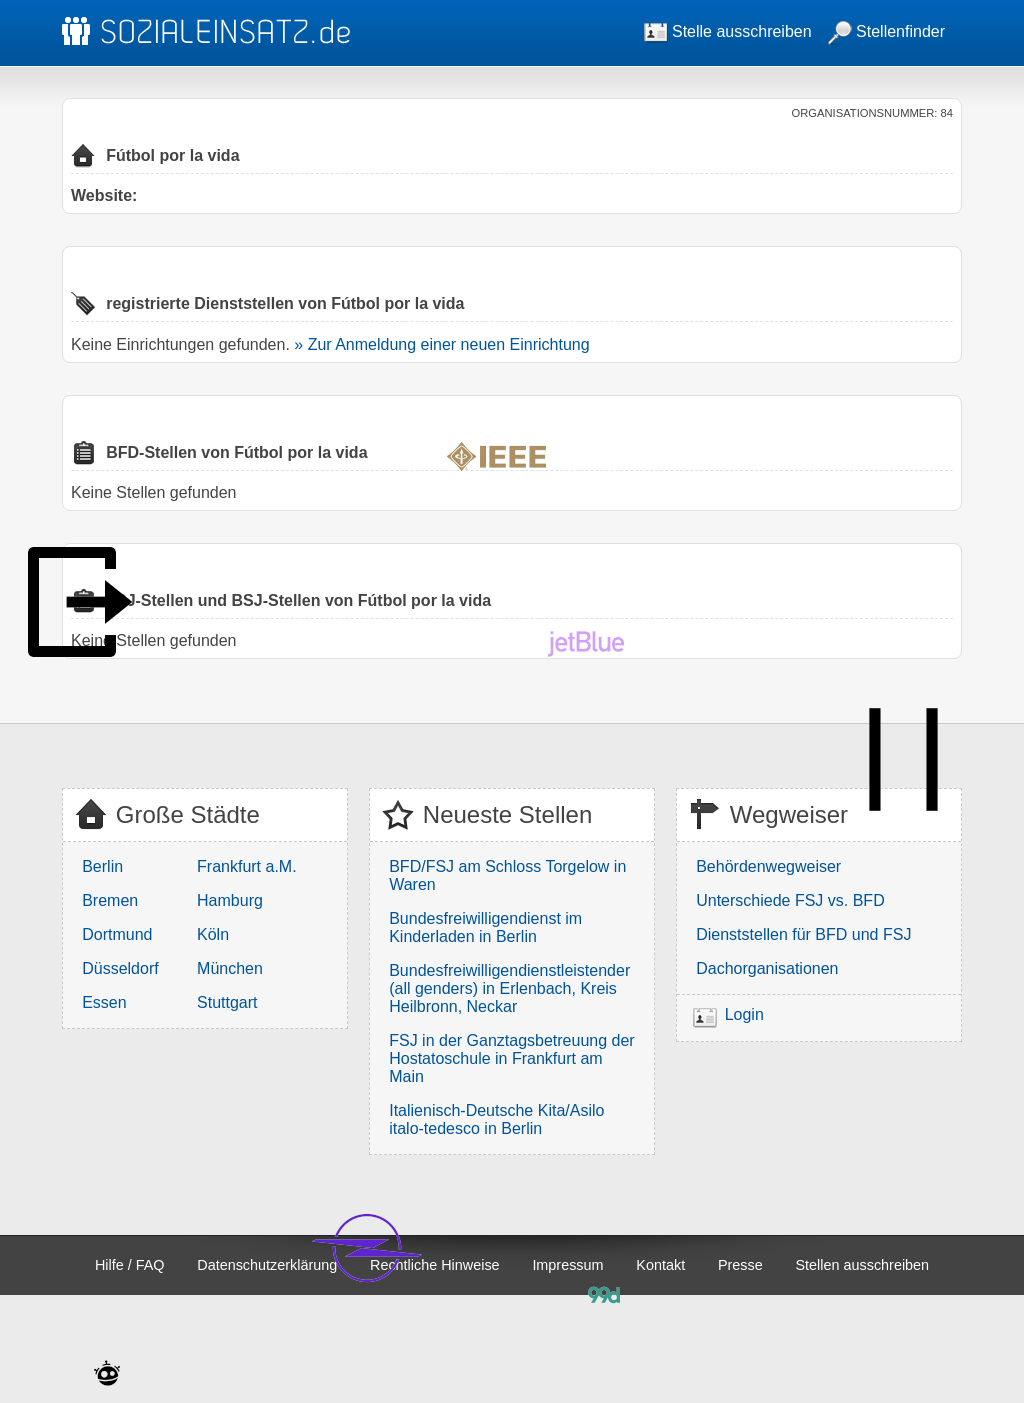 Image resolution: width=1024 pixels, height=1403 pixels. Describe the element at coordinates (496, 456) in the screenshot. I see `IEEE organization logo` at that location.